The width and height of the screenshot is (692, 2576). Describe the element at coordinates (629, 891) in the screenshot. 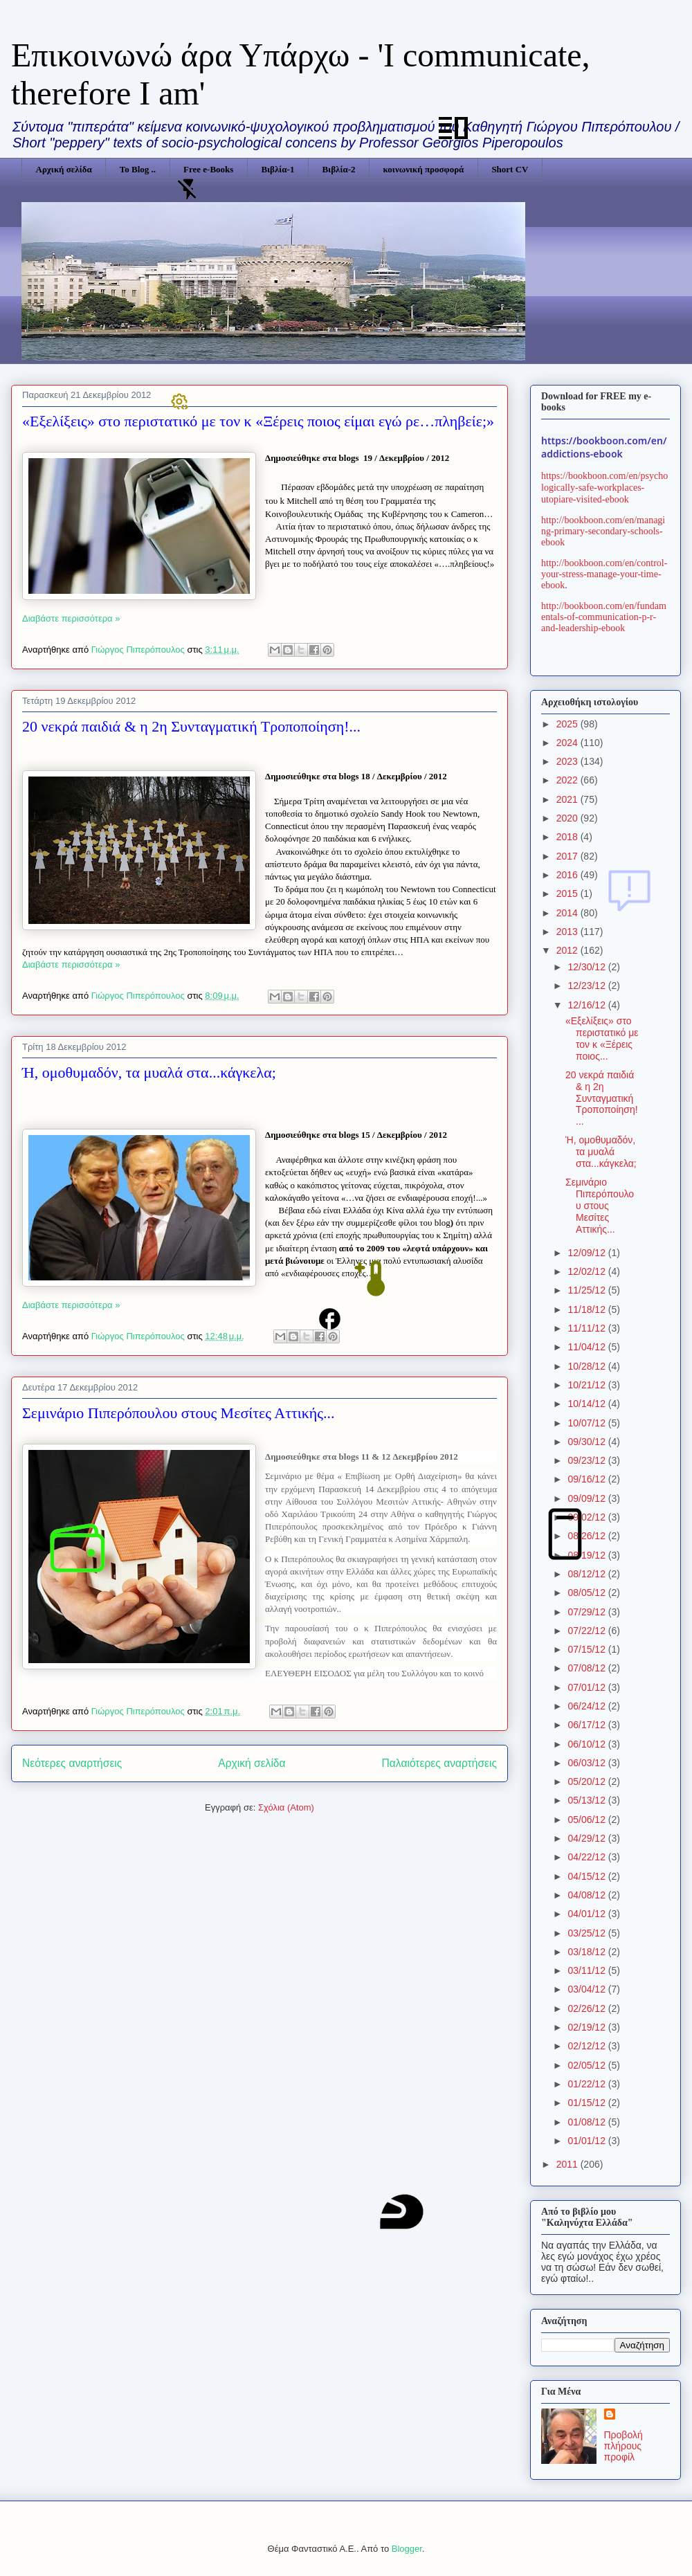

I see `report an issue or problem` at that location.